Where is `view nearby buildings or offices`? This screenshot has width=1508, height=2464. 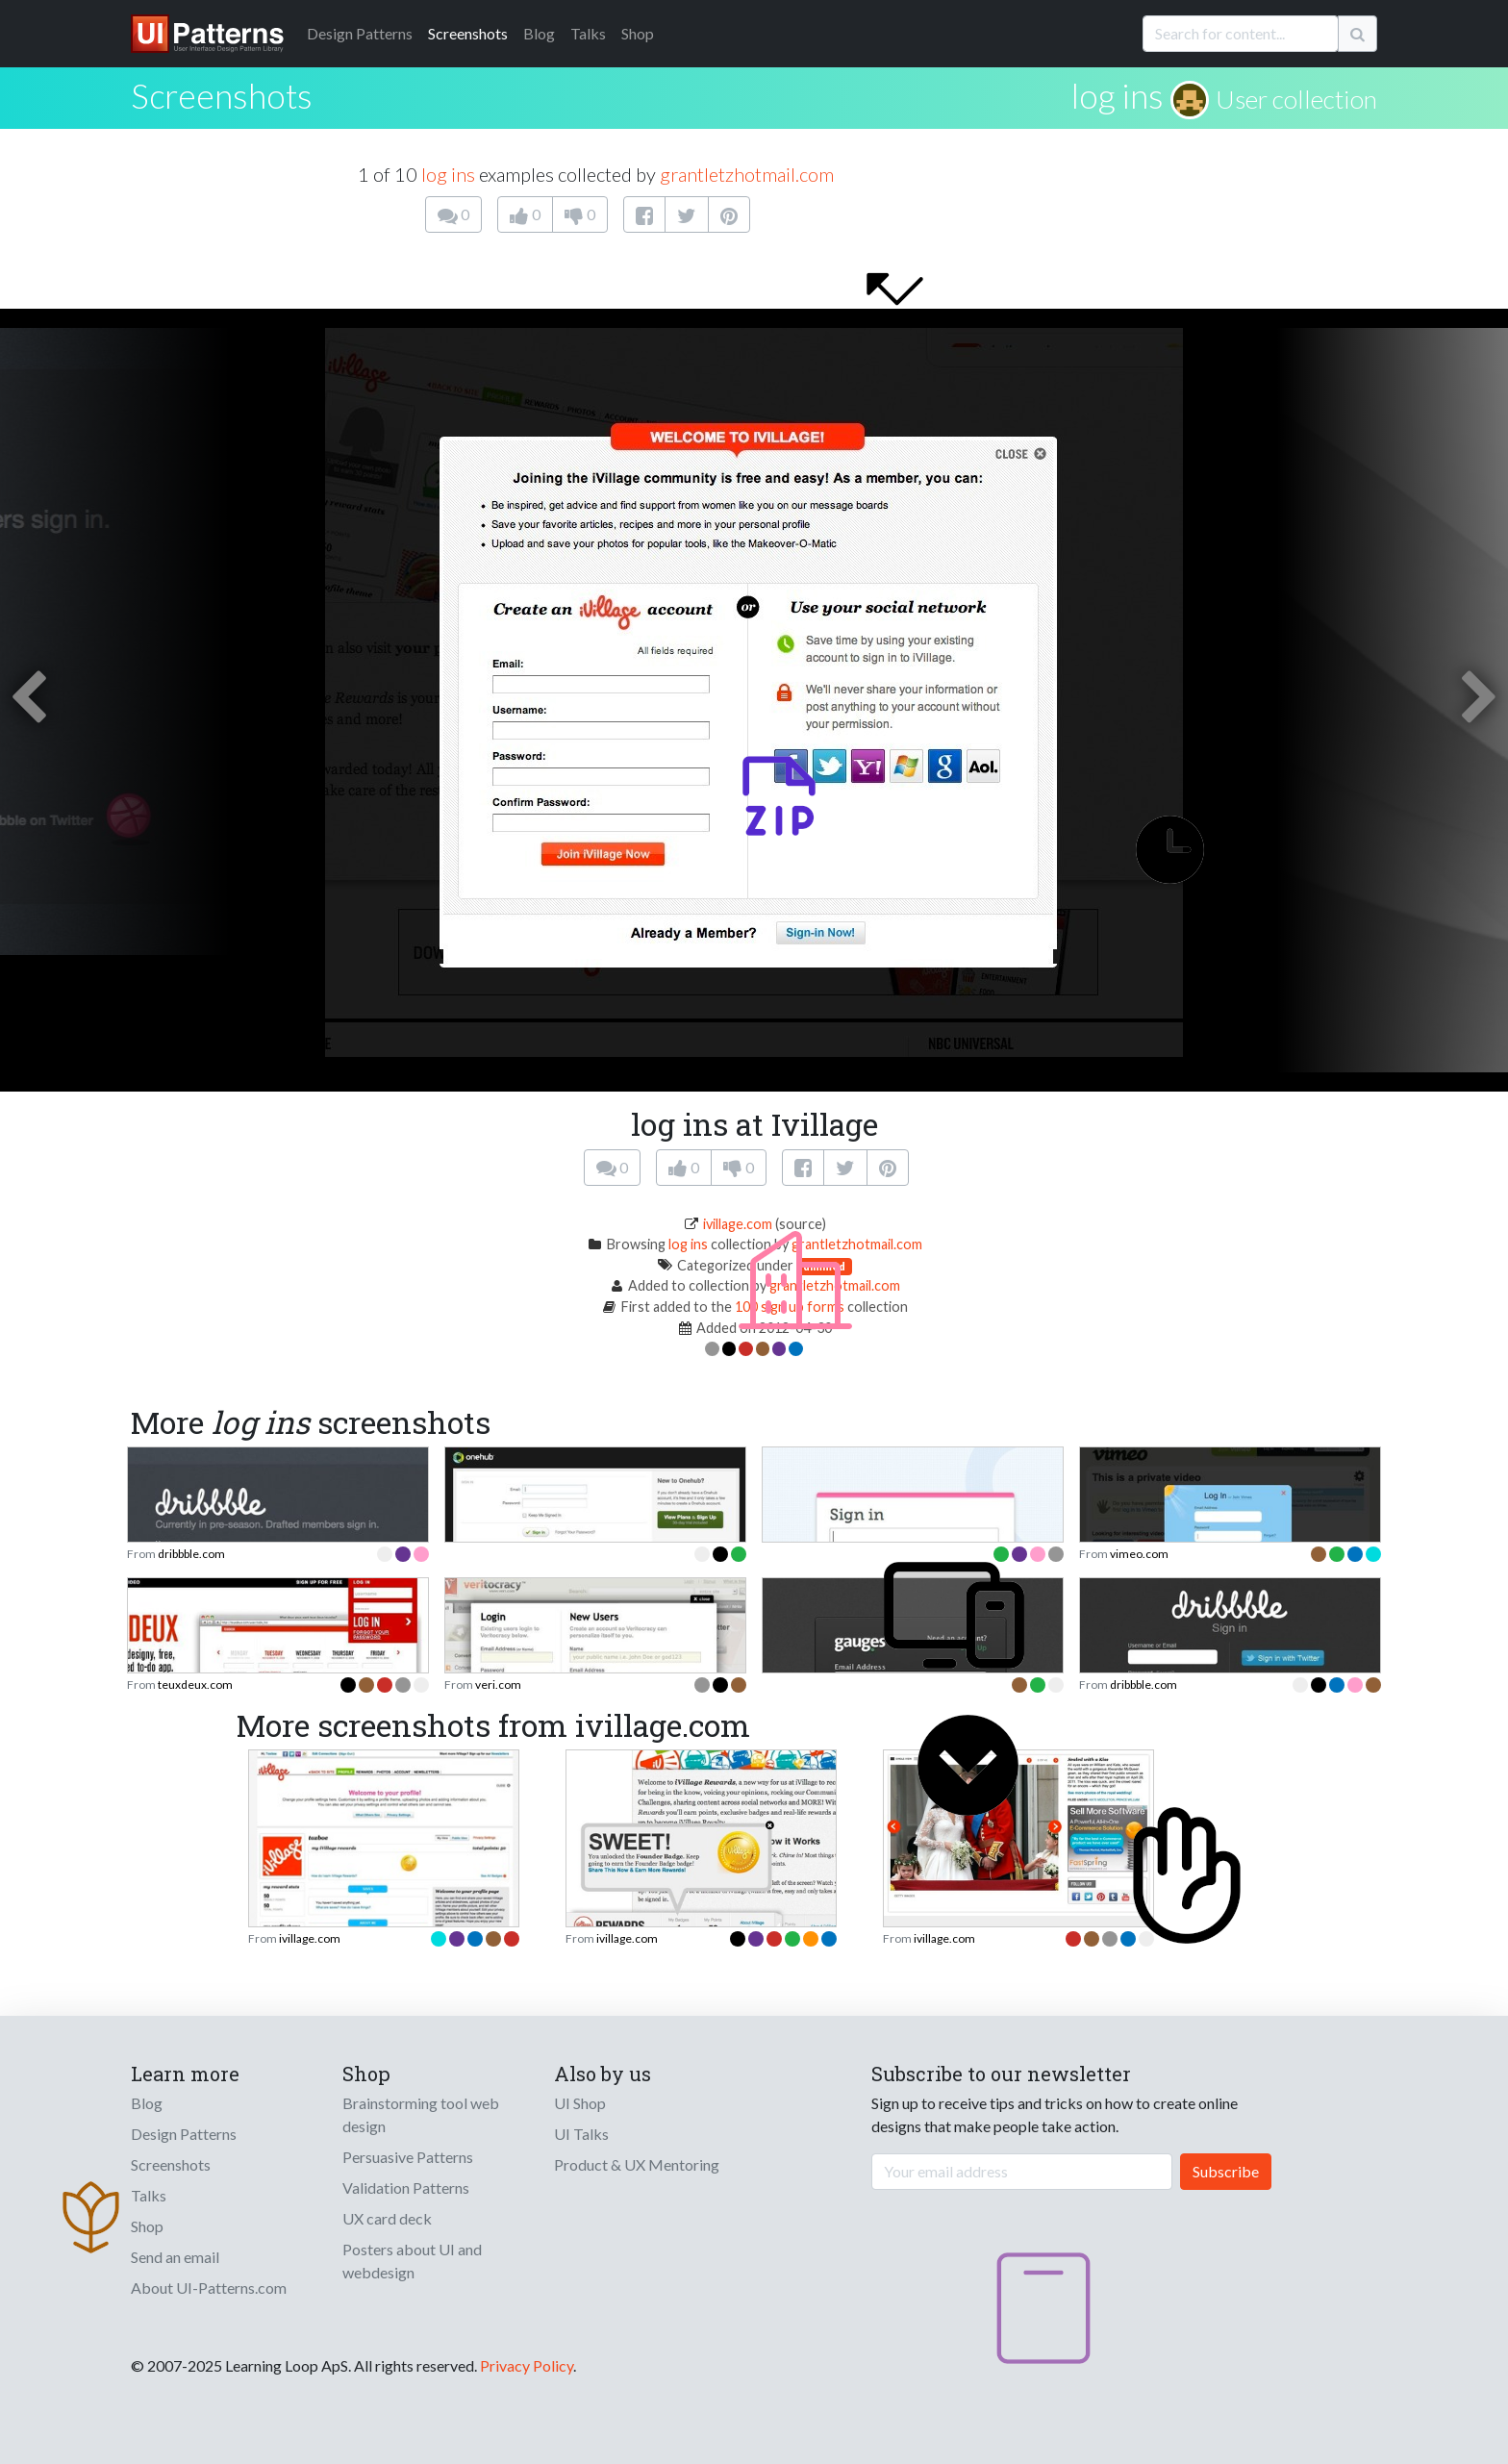 view nearby buildings or offices is located at coordinates (795, 1284).